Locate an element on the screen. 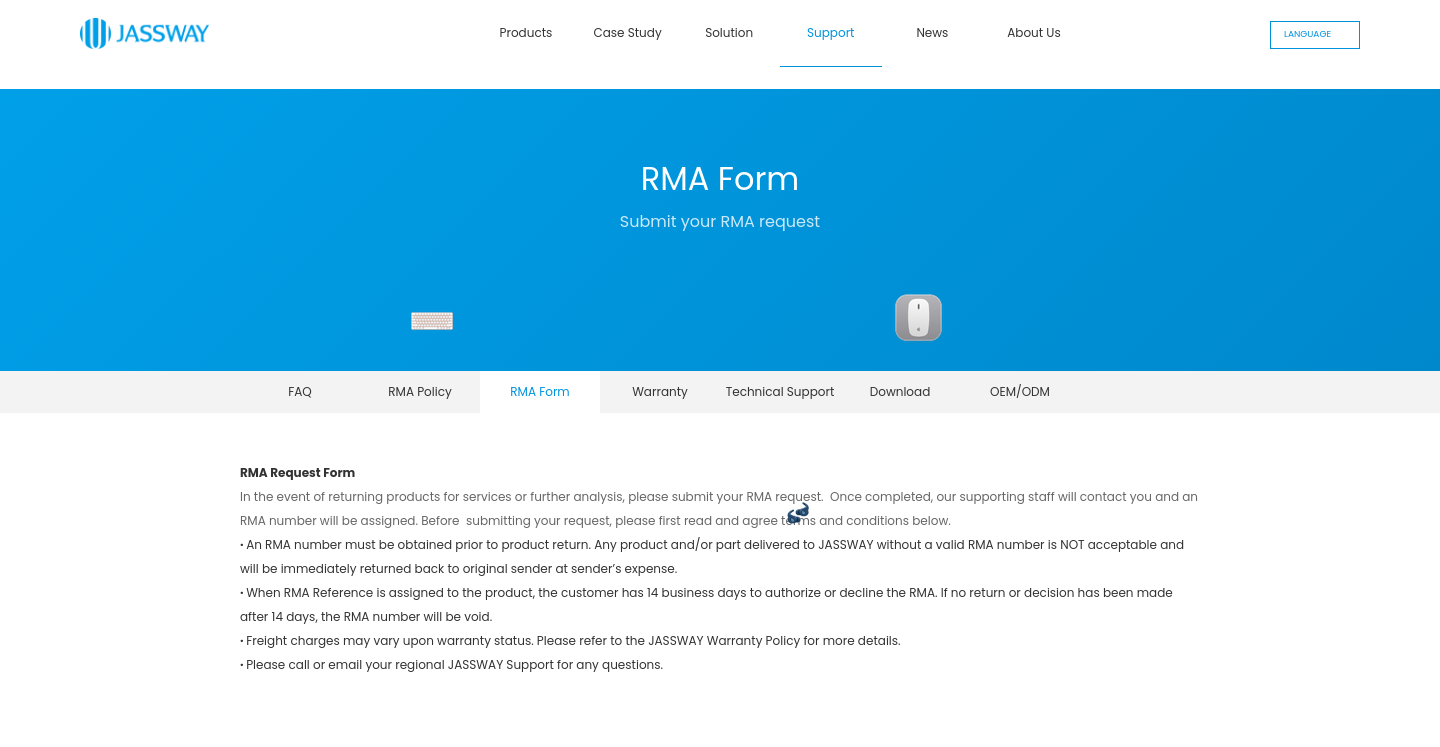  apple magic keyboard with touch id in pink/orange is located at coordinates (432, 321).